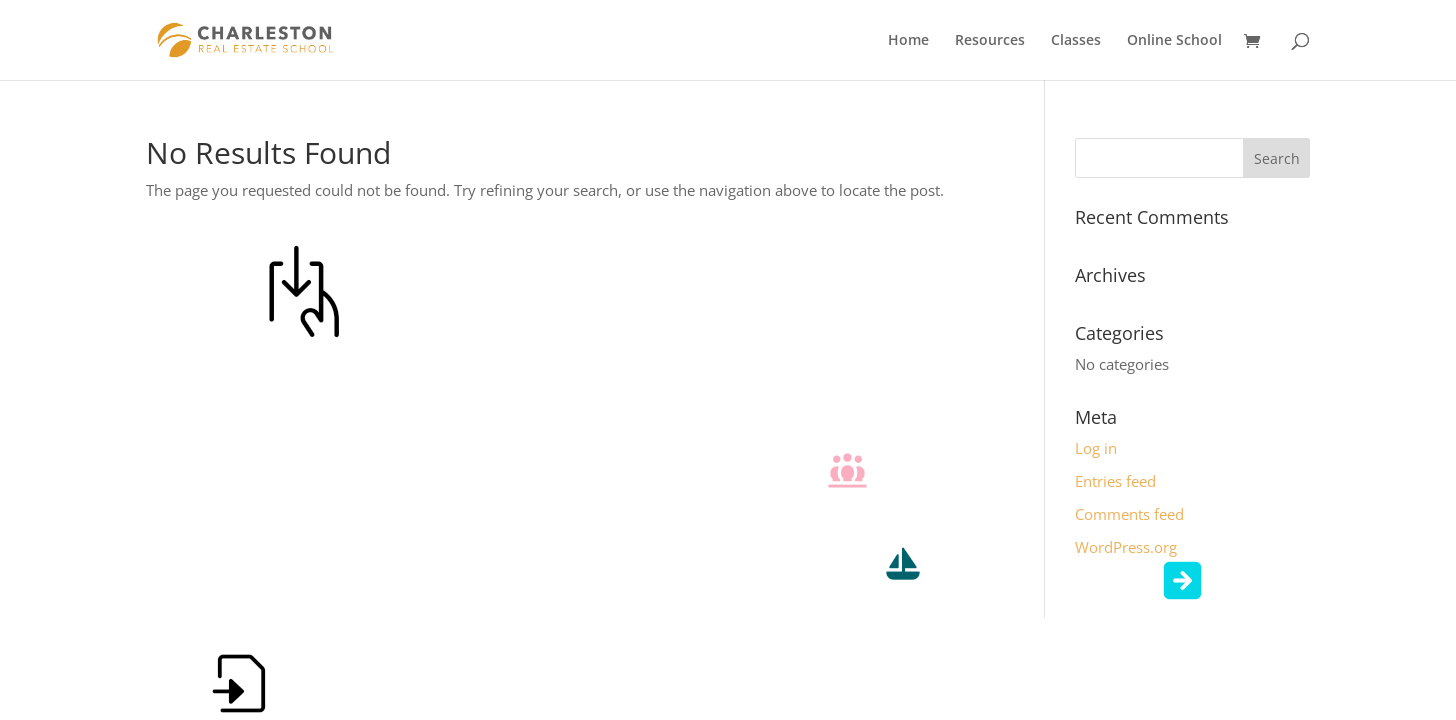 This screenshot has height=720, width=1456. I want to click on navigate to sailing or boating features, so click(903, 563).